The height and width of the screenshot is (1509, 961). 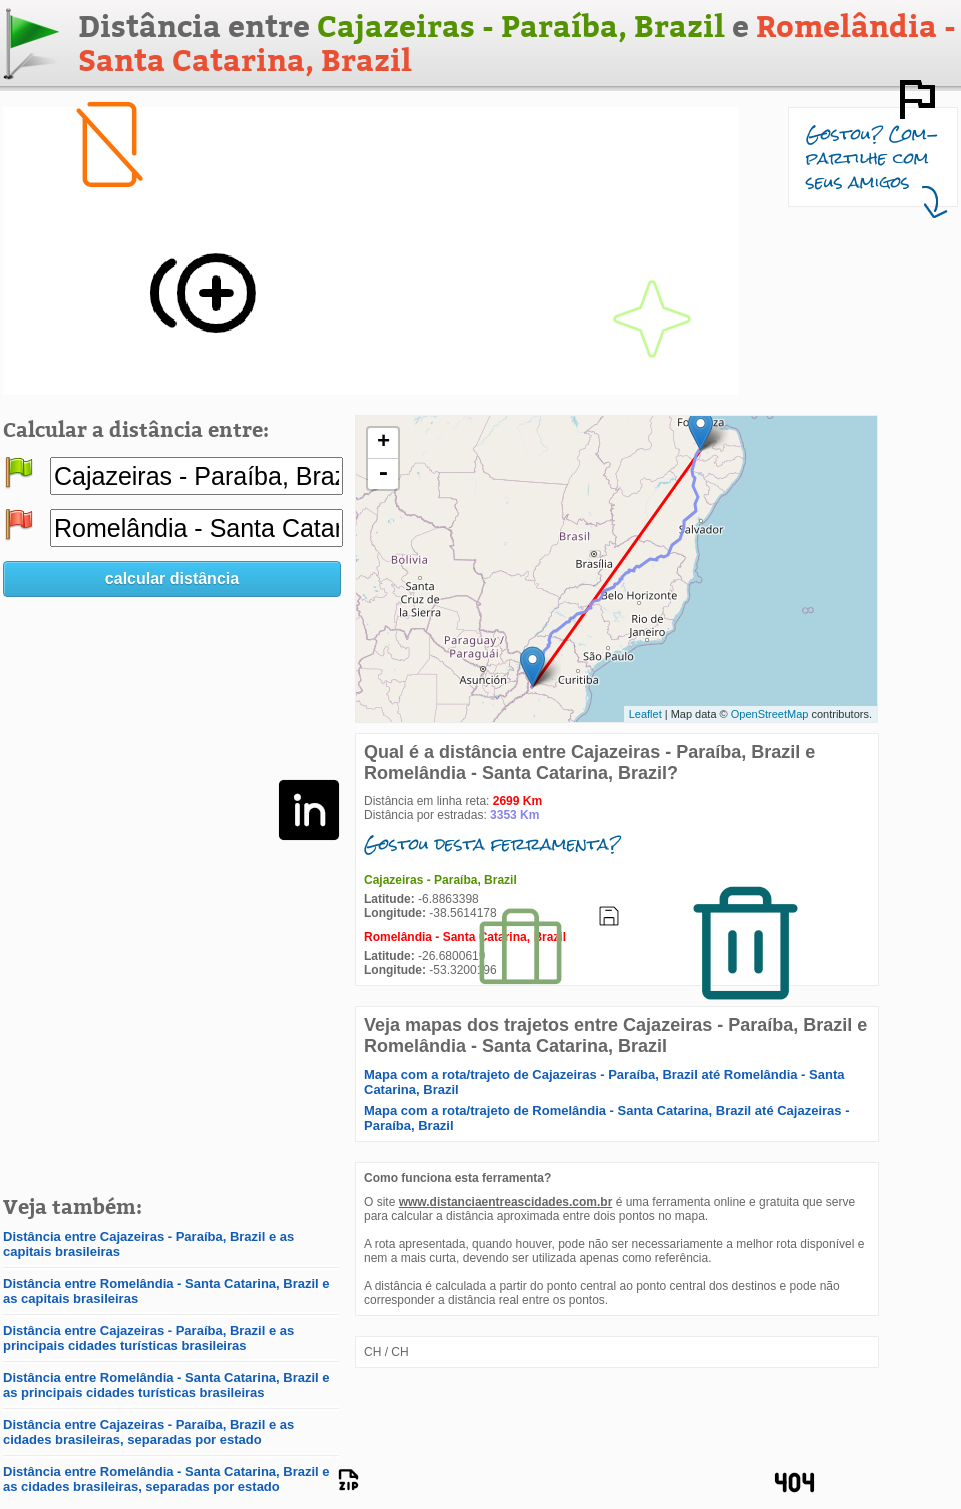 I want to click on indicates a featured or highlighted item, so click(x=652, y=319).